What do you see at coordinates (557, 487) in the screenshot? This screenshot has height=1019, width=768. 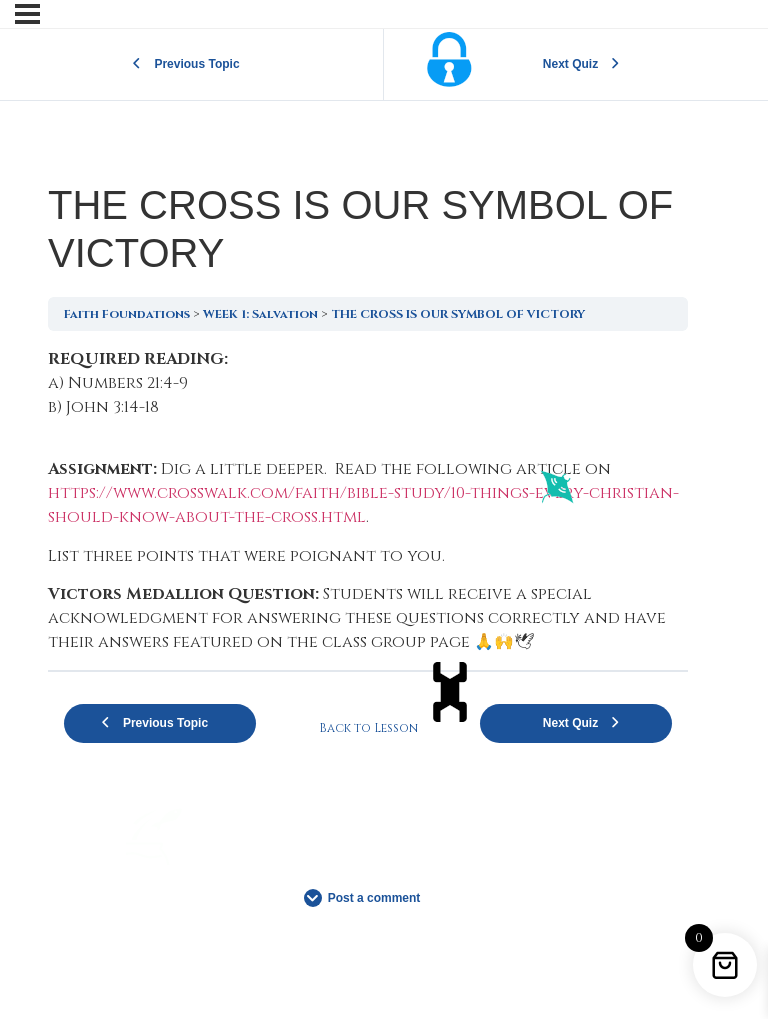 I see `indicates manta ray or marine life content` at bounding box center [557, 487].